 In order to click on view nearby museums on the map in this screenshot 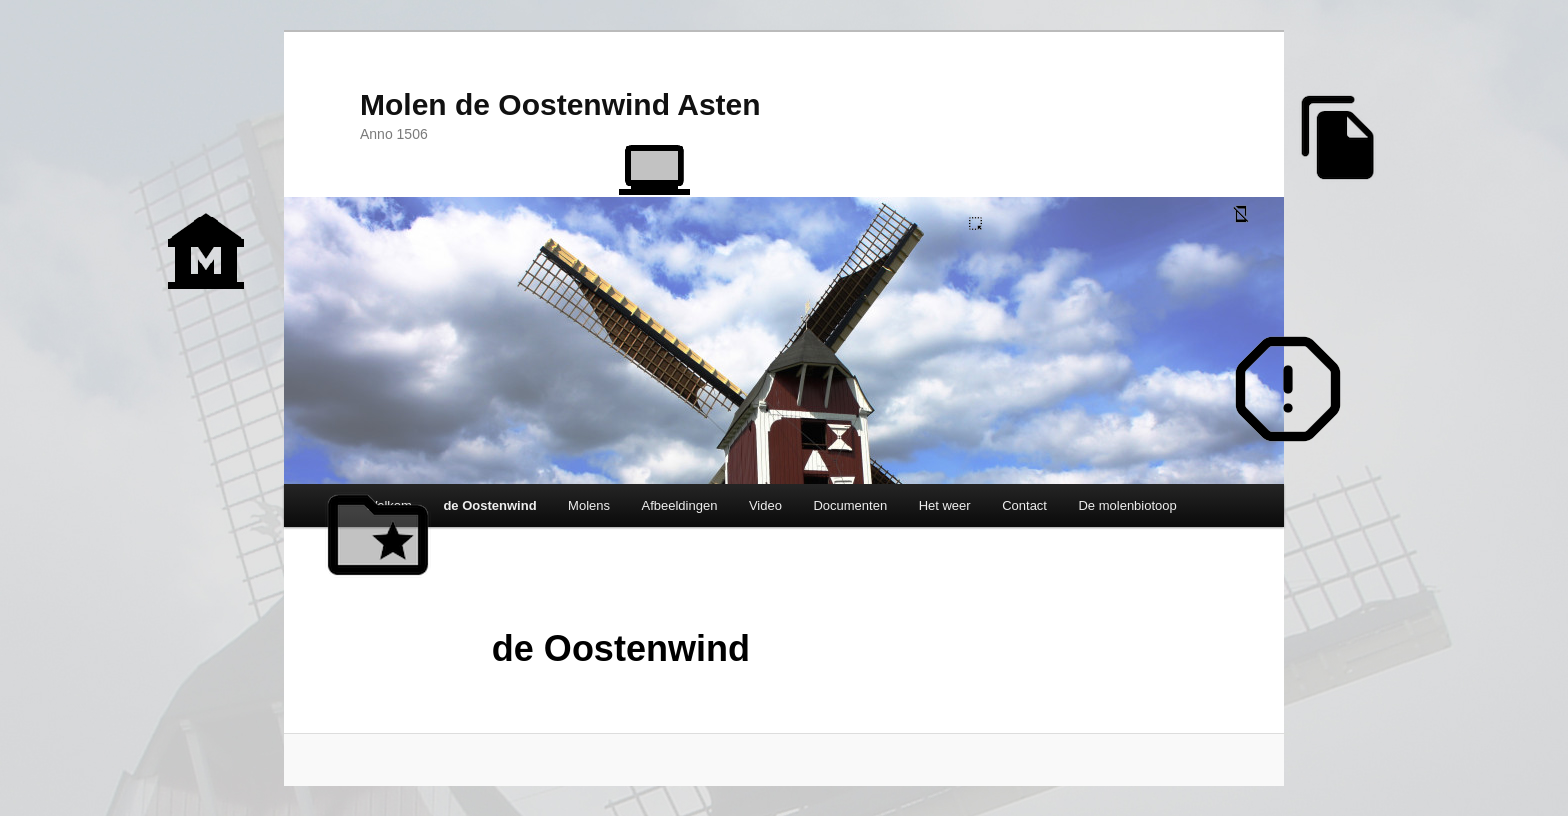, I will do `click(206, 251)`.